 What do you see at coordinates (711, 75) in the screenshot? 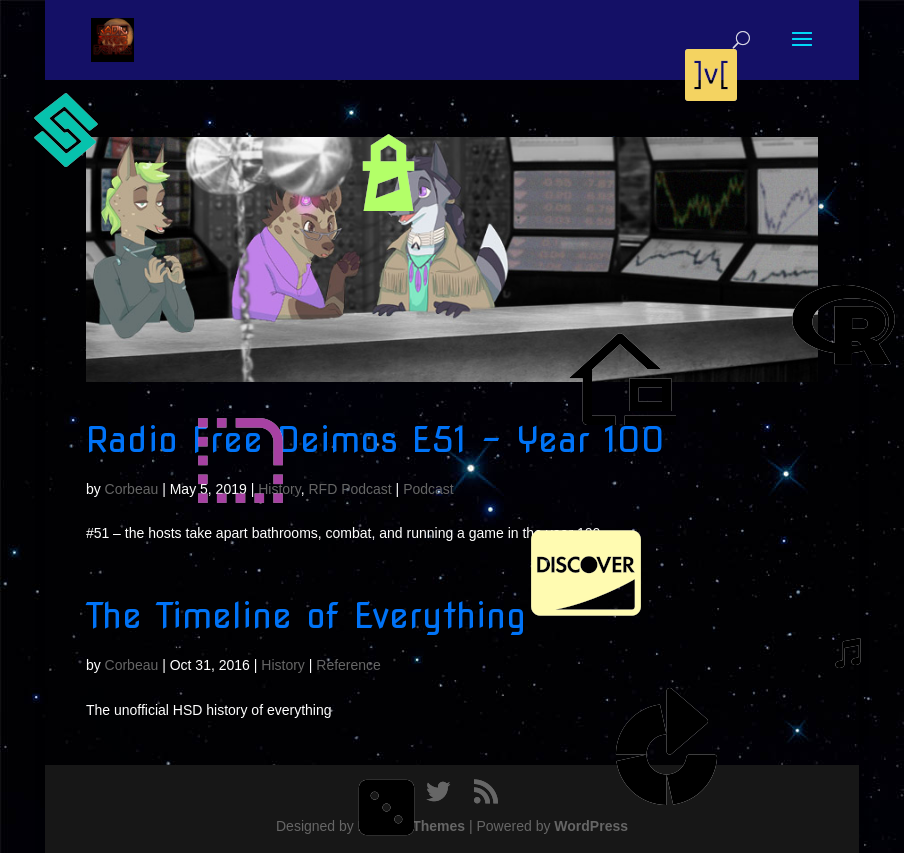
I see `MobX state management library logo` at bounding box center [711, 75].